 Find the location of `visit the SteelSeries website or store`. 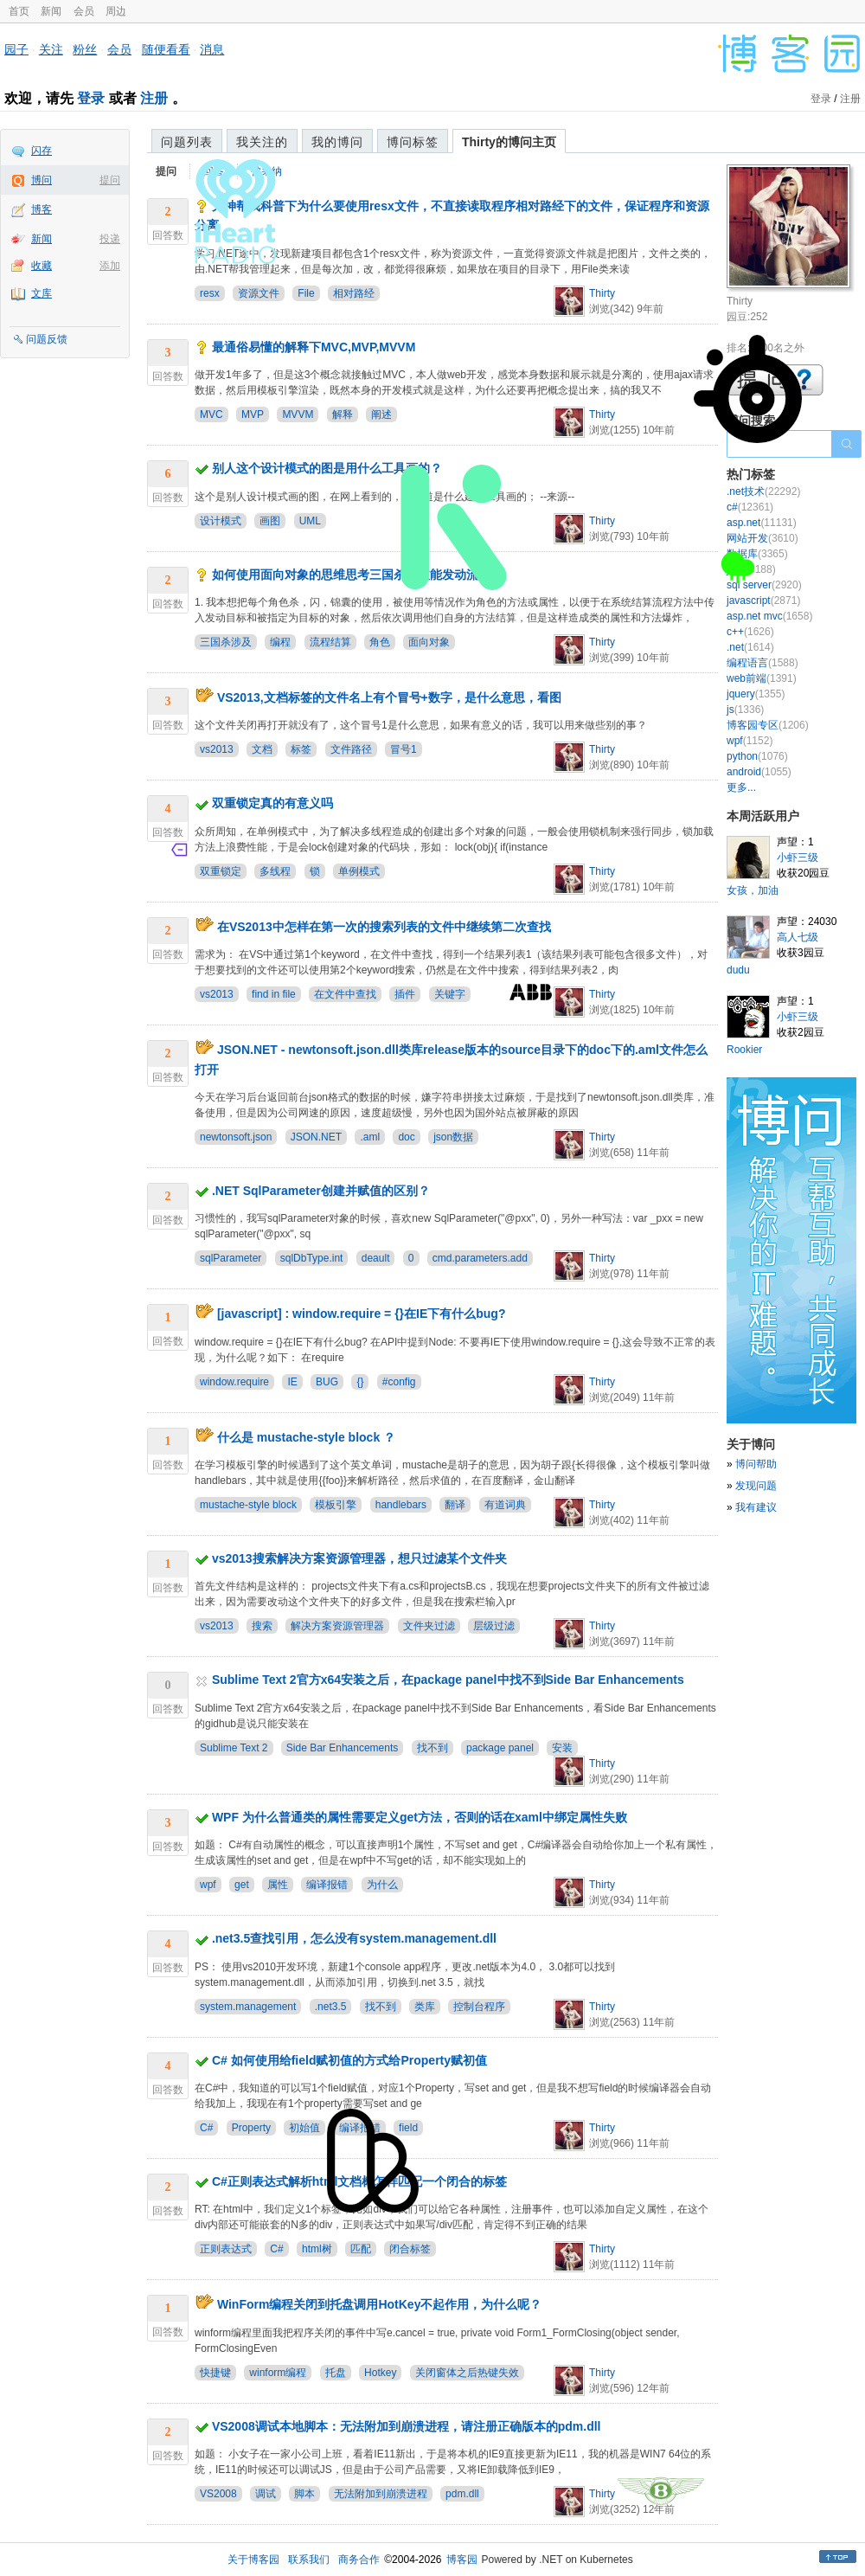

visit the SteelSeries website or store is located at coordinates (747, 389).